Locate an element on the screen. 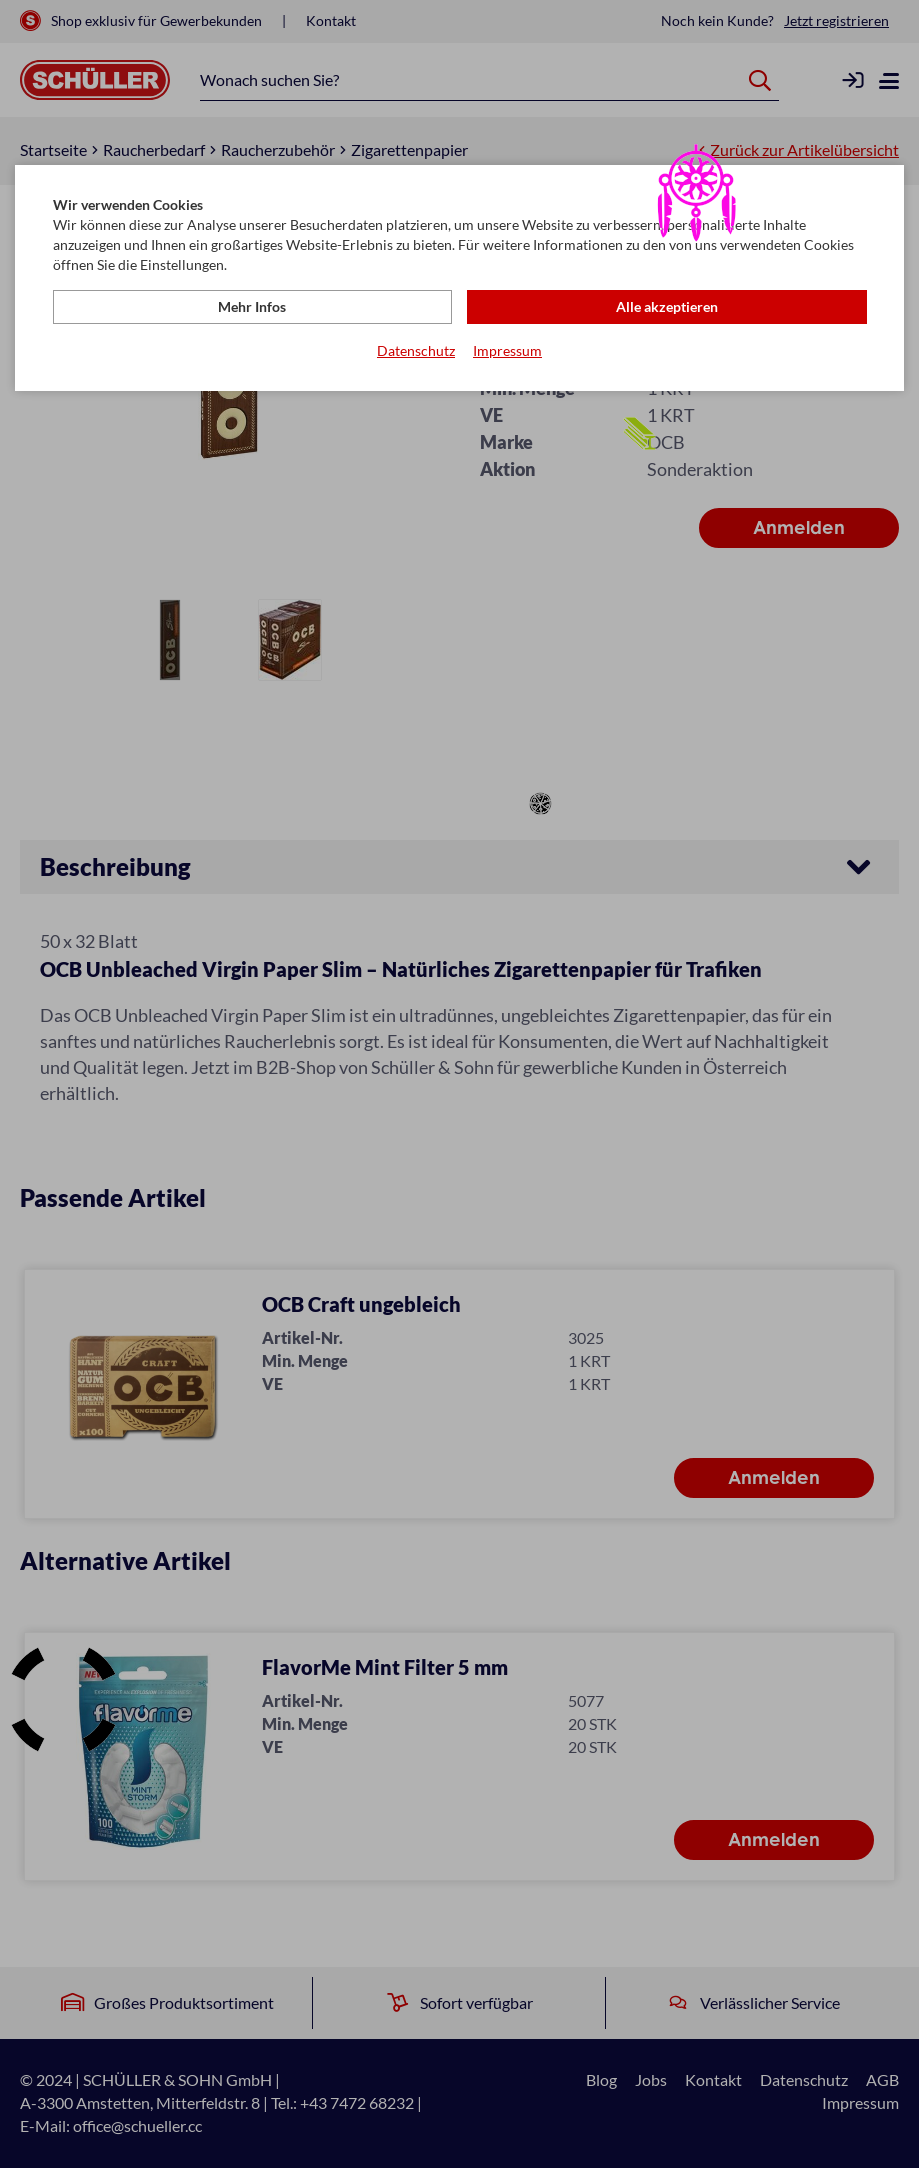  access dream journal or sleep tracking features is located at coordinates (696, 193).